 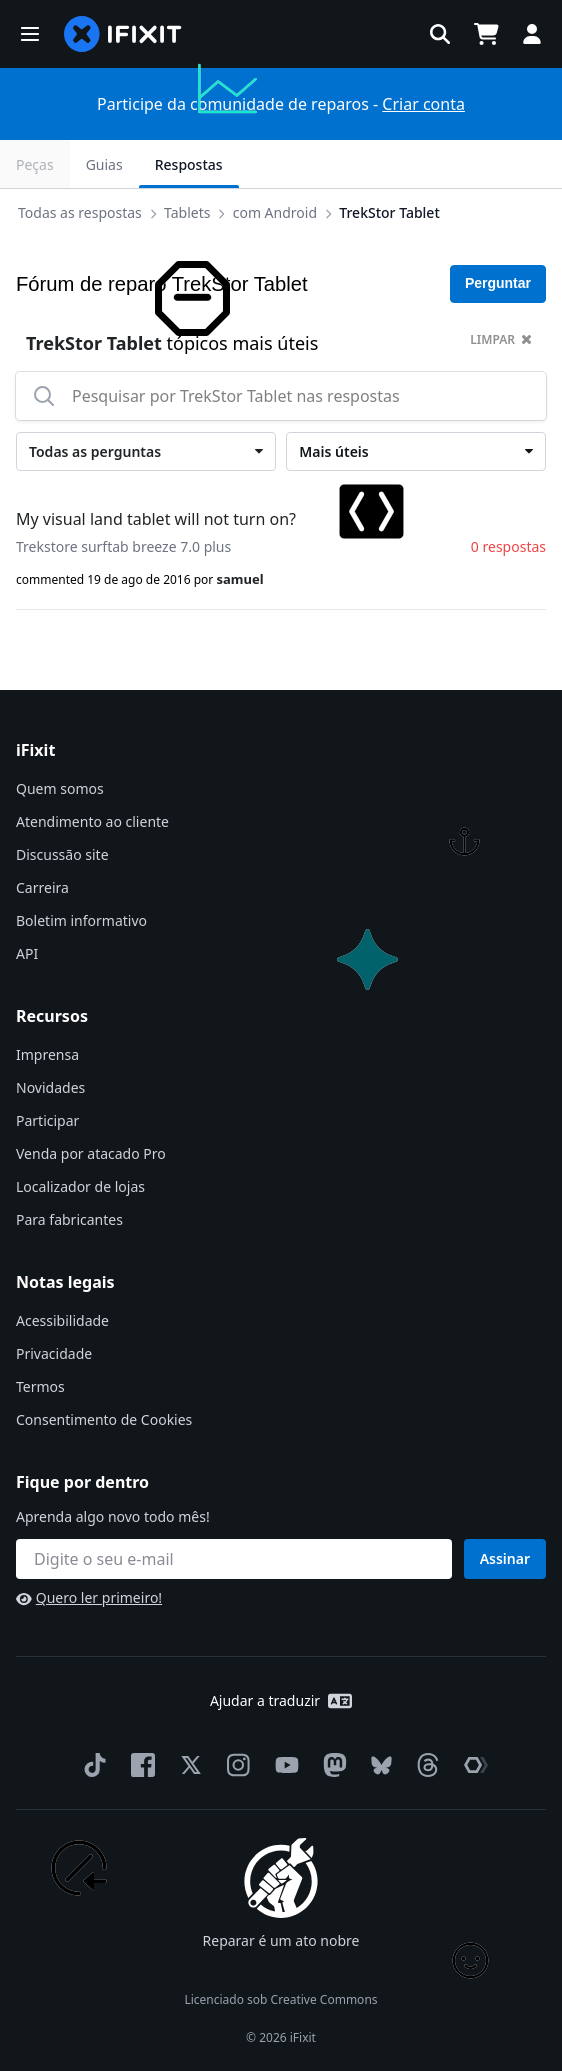 I want to click on indicates a tracked issue was closed as not planned, so click(x=79, y=1868).